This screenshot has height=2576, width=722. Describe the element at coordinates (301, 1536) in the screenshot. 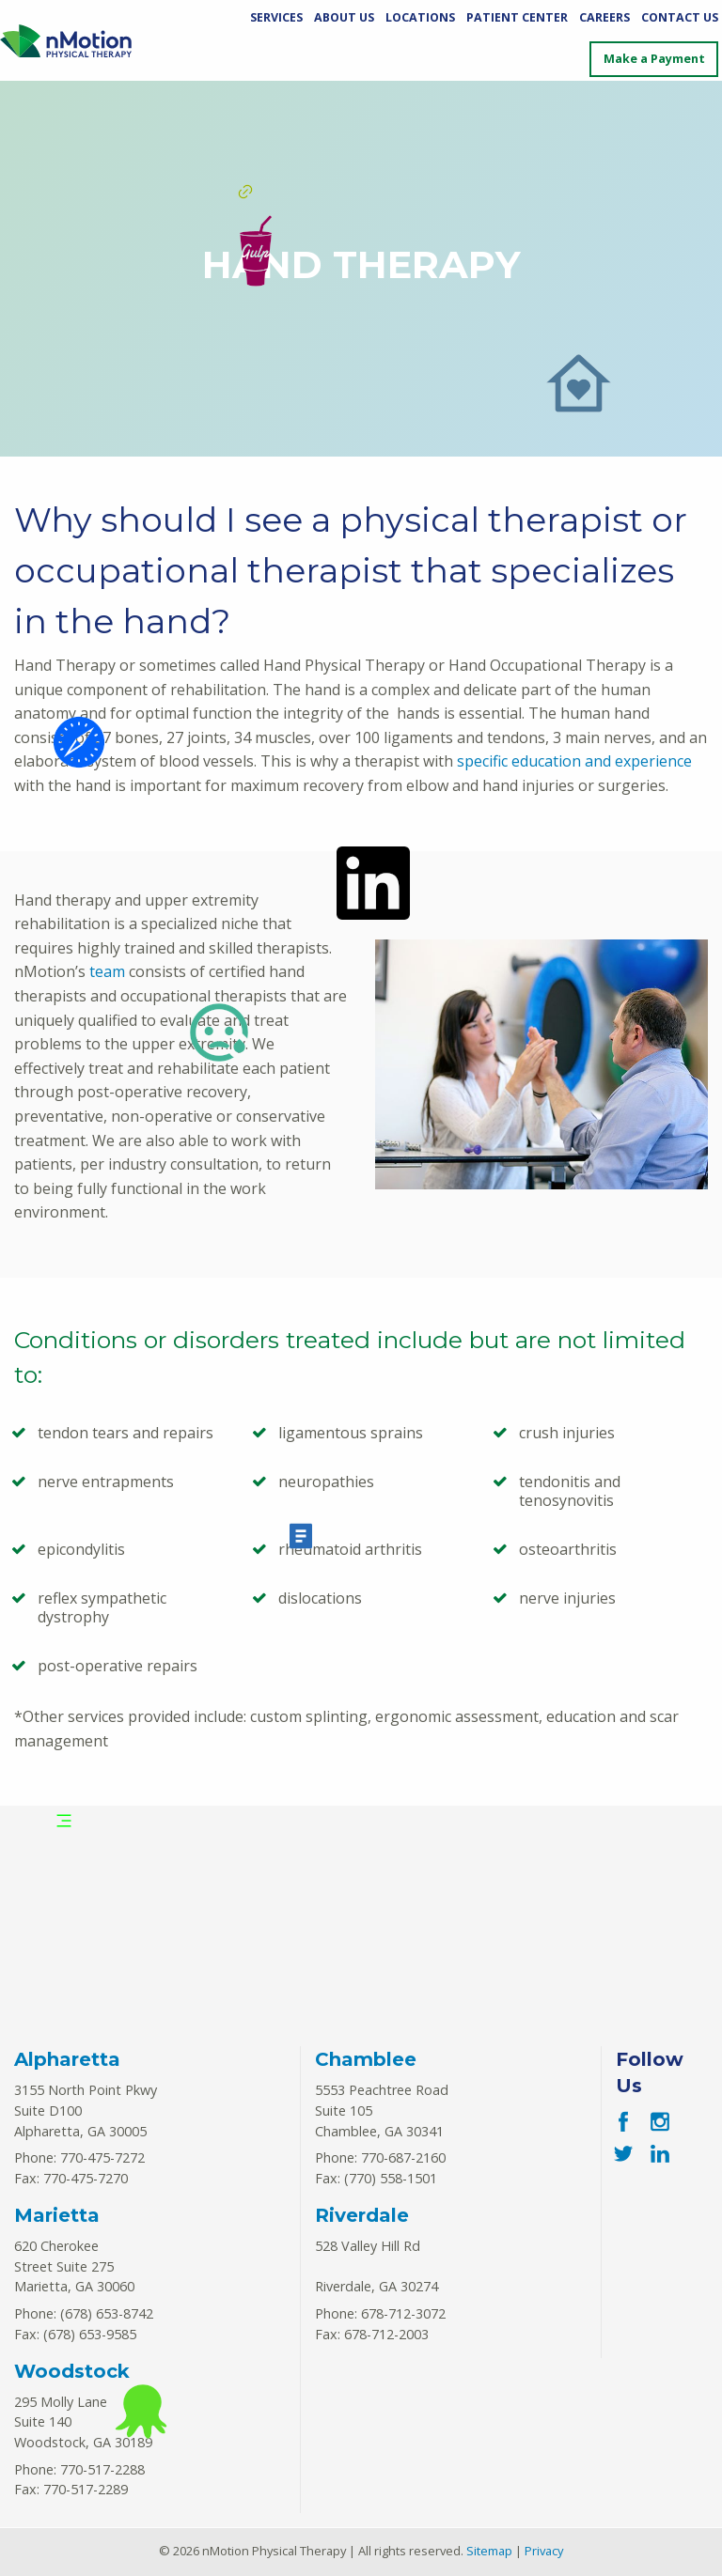

I see `view document list or file directory` at that location.